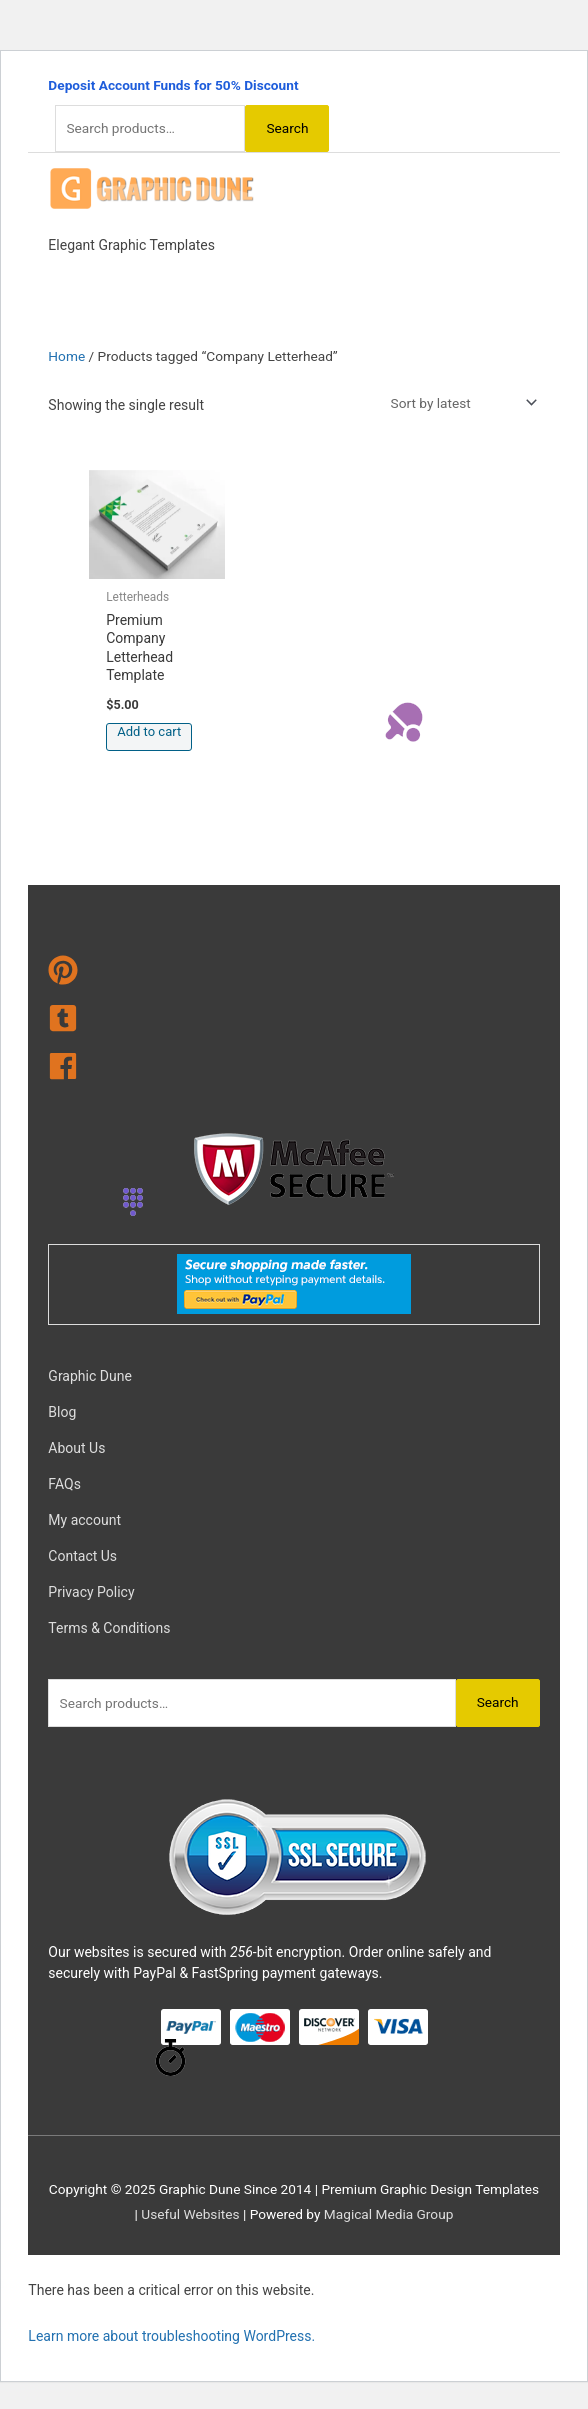 The height and width of the screenshot is (2409, 588). What do you see at coordinates (404, 721) in the screenshot?
I see `access table tennis or ping pong games` at bounding box center [404, 721].